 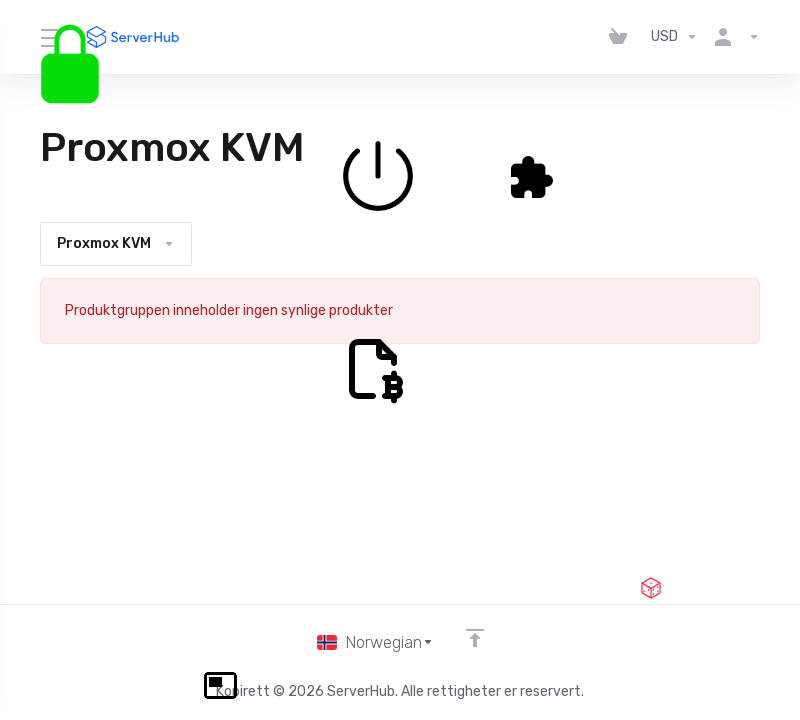 What do you see at coordinates (373, 369) in the screenshot?
I see `view bitcoin-related document` at bounding box center [373, 369].